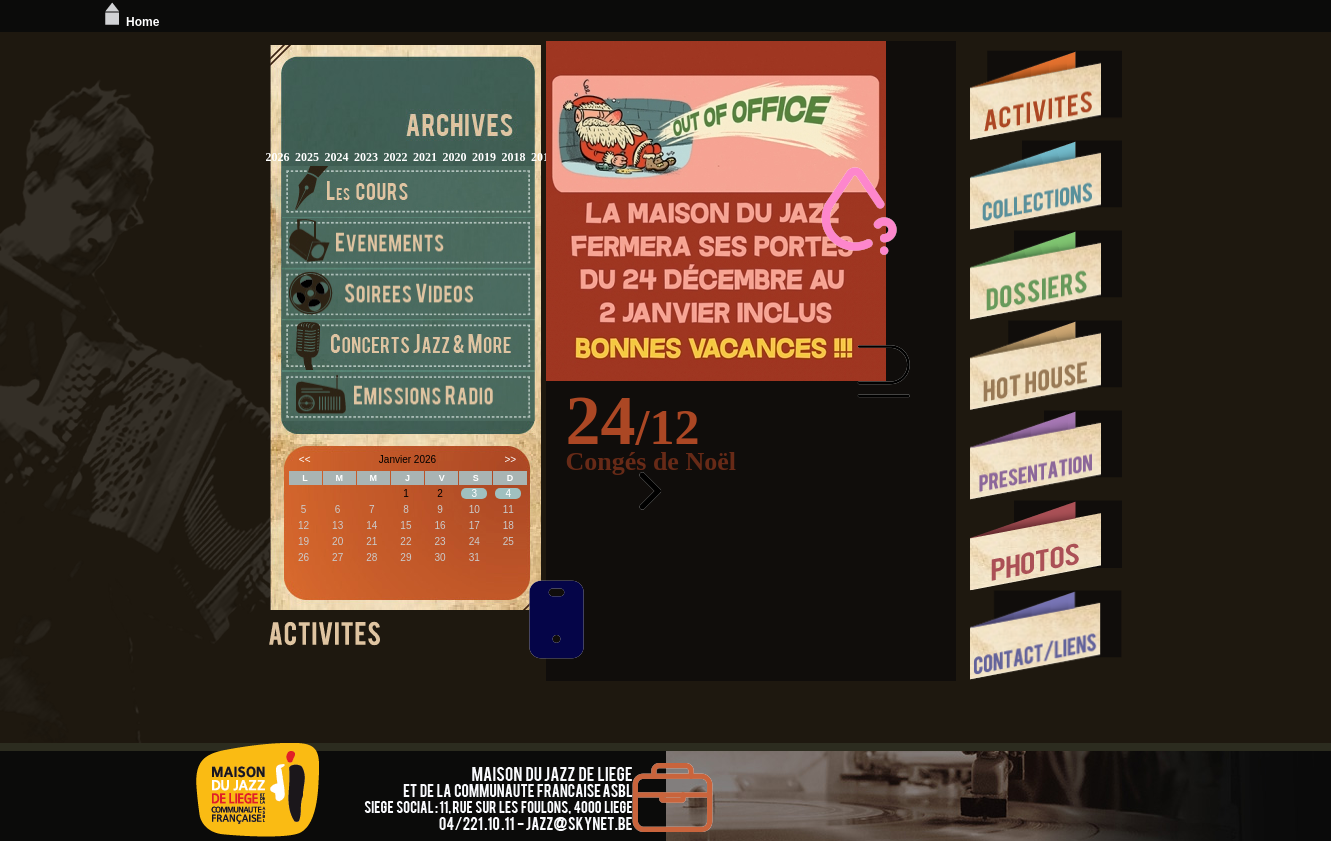  Describe the element at coordinates (672, 797) in the screenshot. I see `access work or business-related content` at that location.